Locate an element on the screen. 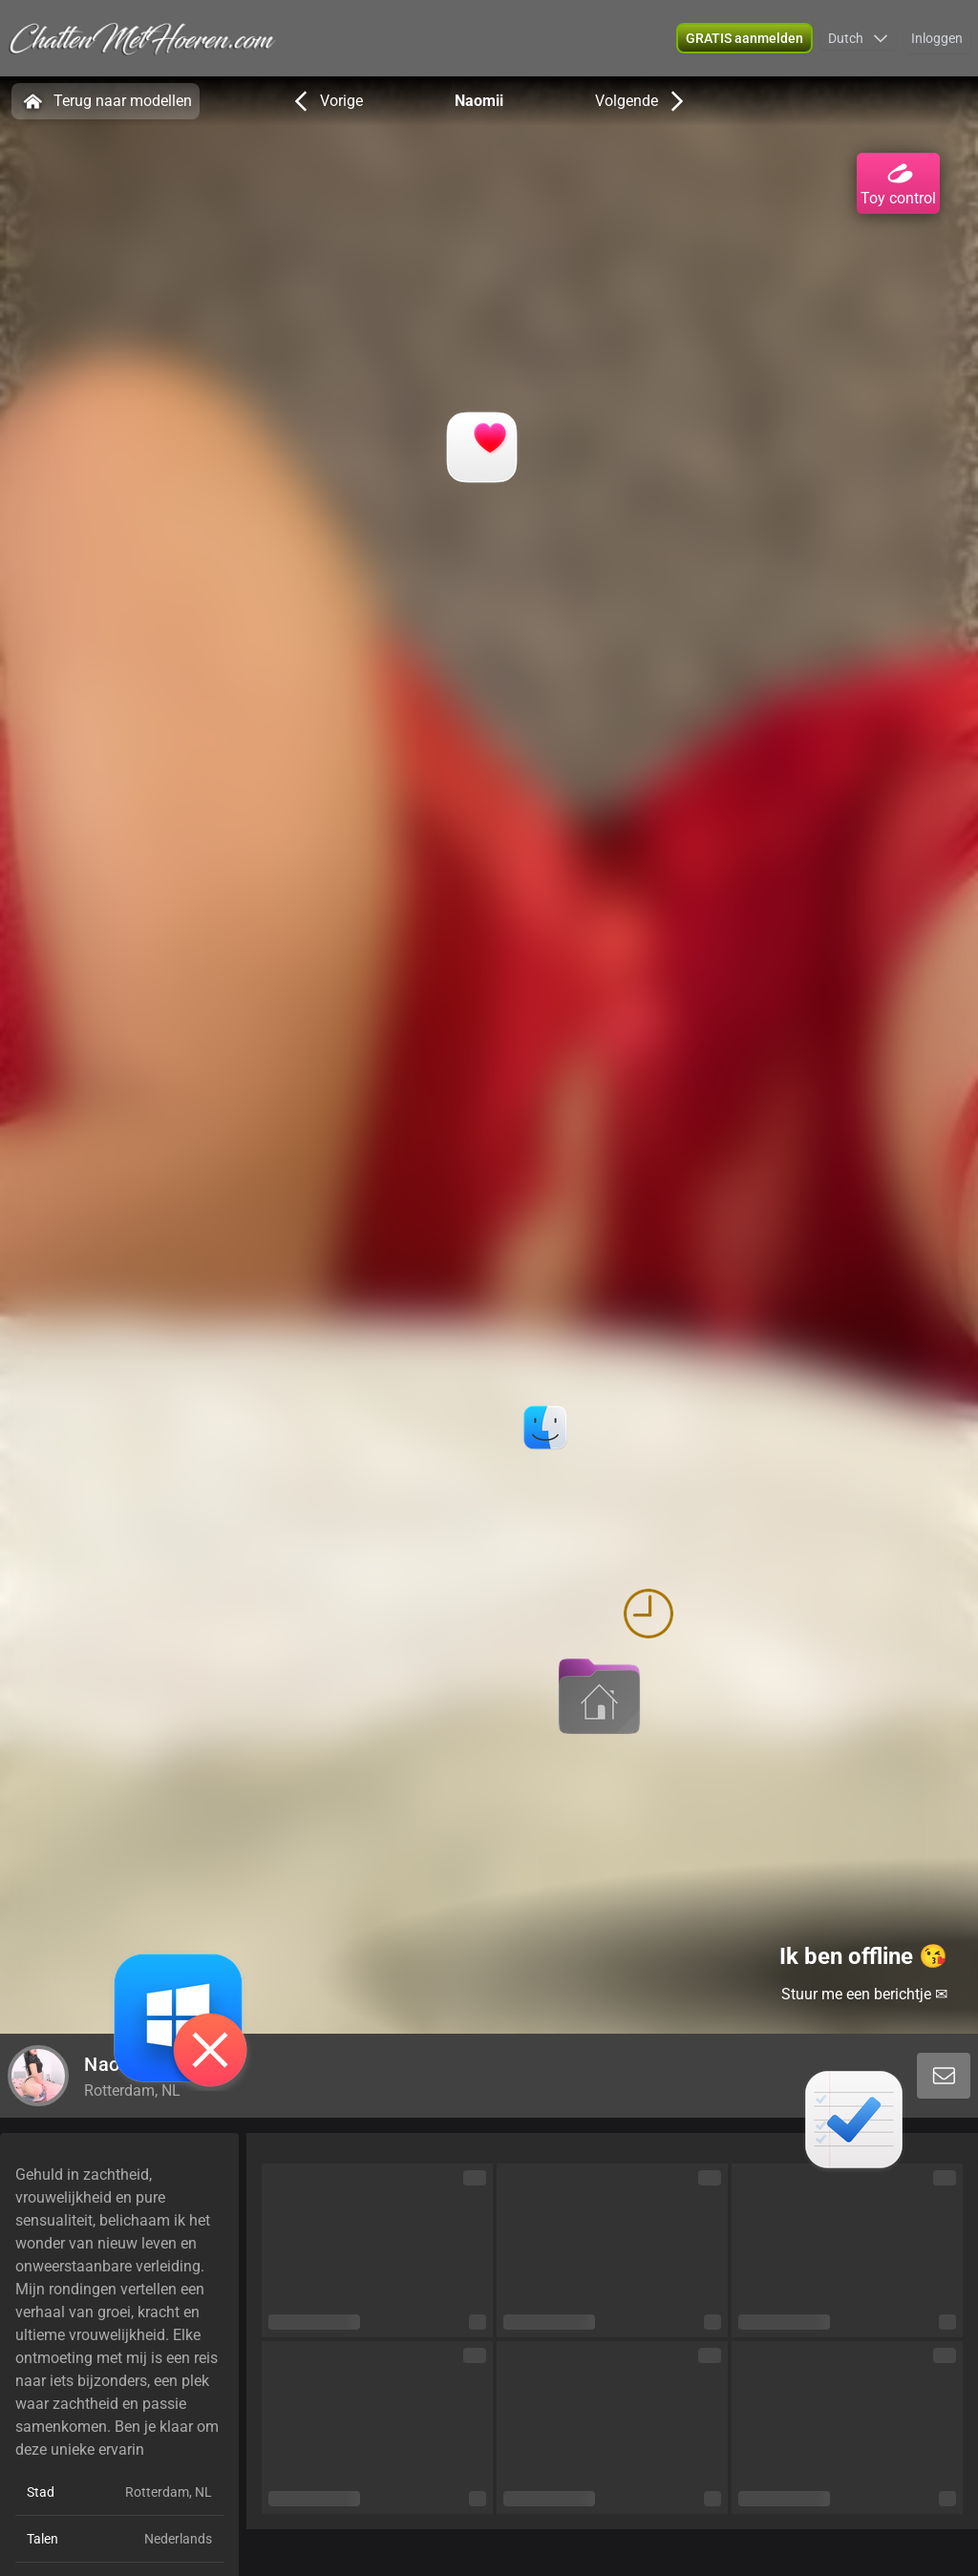  view recently used emojis is located at coordinates (648, 1614).